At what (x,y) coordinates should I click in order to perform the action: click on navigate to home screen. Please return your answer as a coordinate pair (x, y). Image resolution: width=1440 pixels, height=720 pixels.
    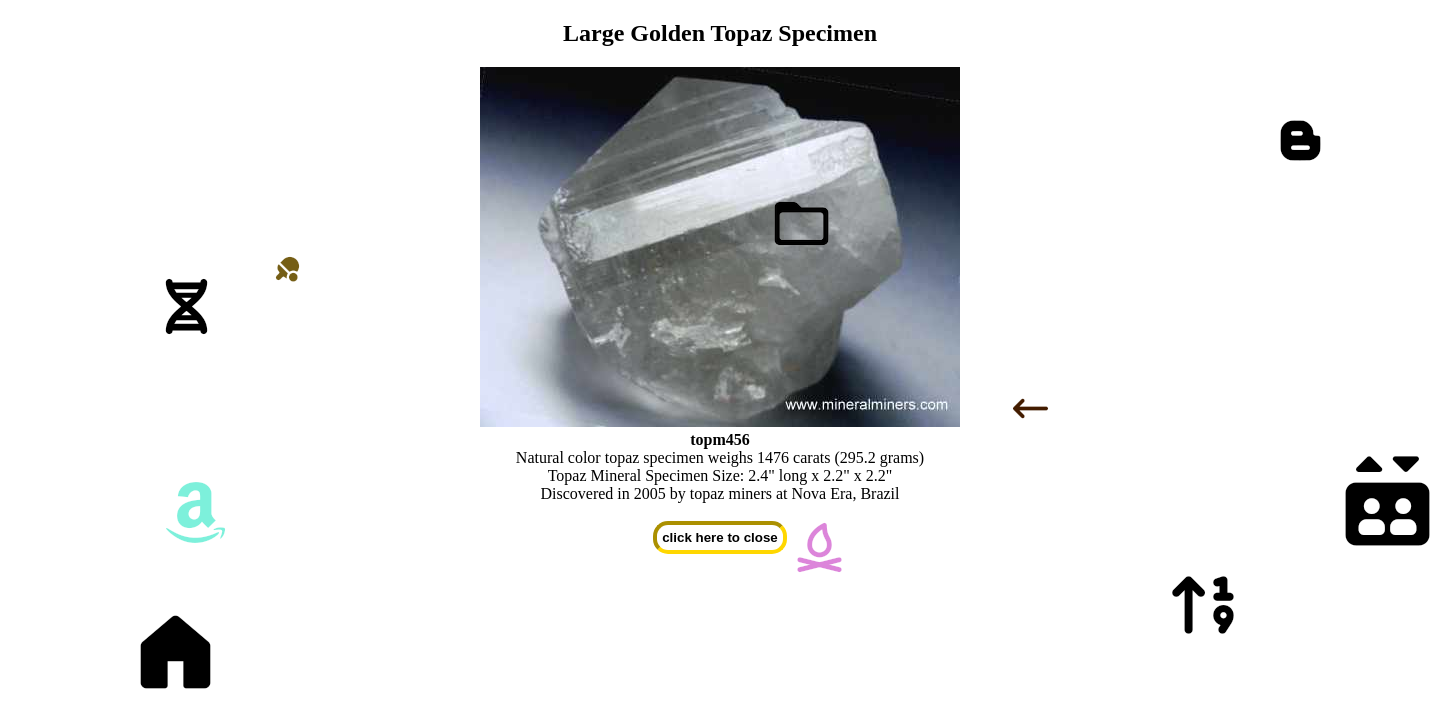
    Looking at the image, I should click on (175, 653).